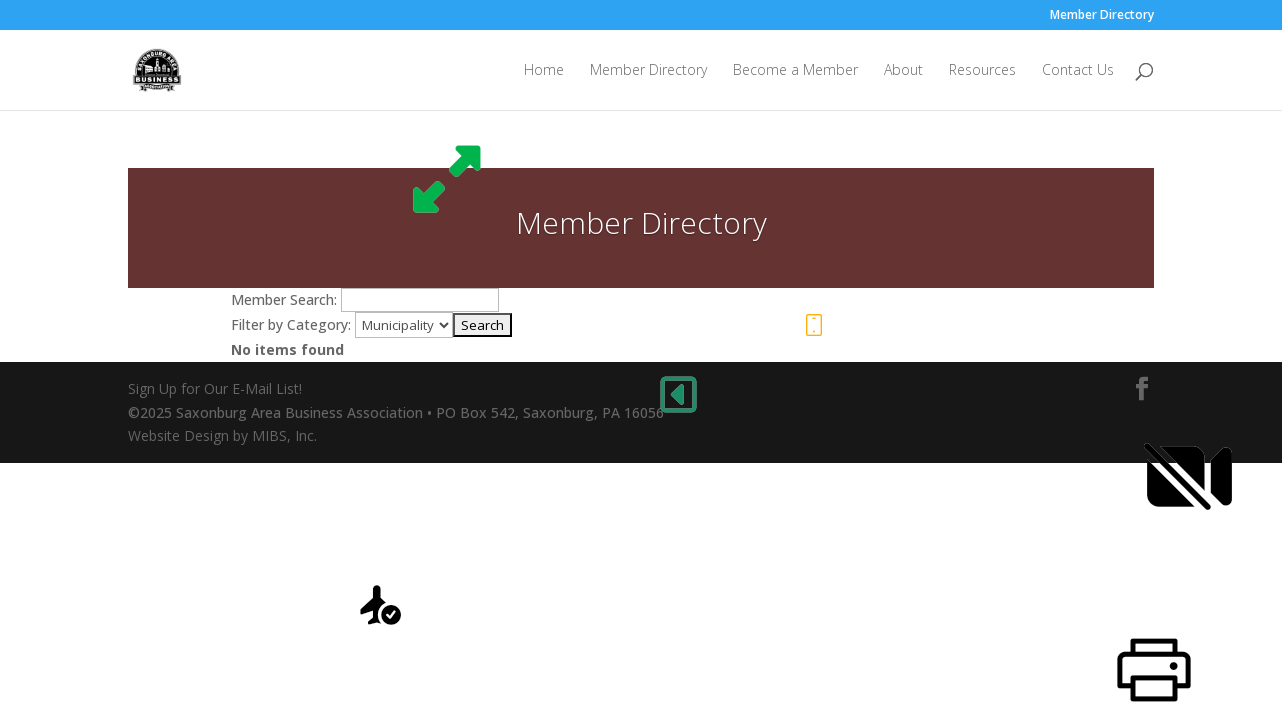 This screenshot has width=1282, height=720. I want to click on expand to fullscreen mode, so click(447, 179).